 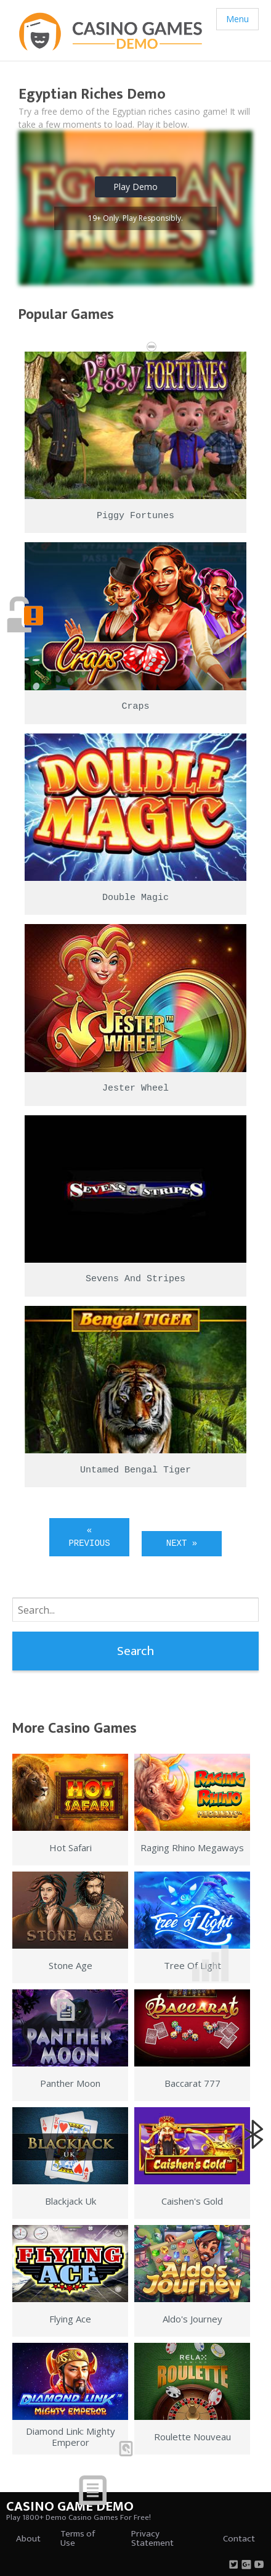 I want to click on open a document file, so click(x=66, y=2009).